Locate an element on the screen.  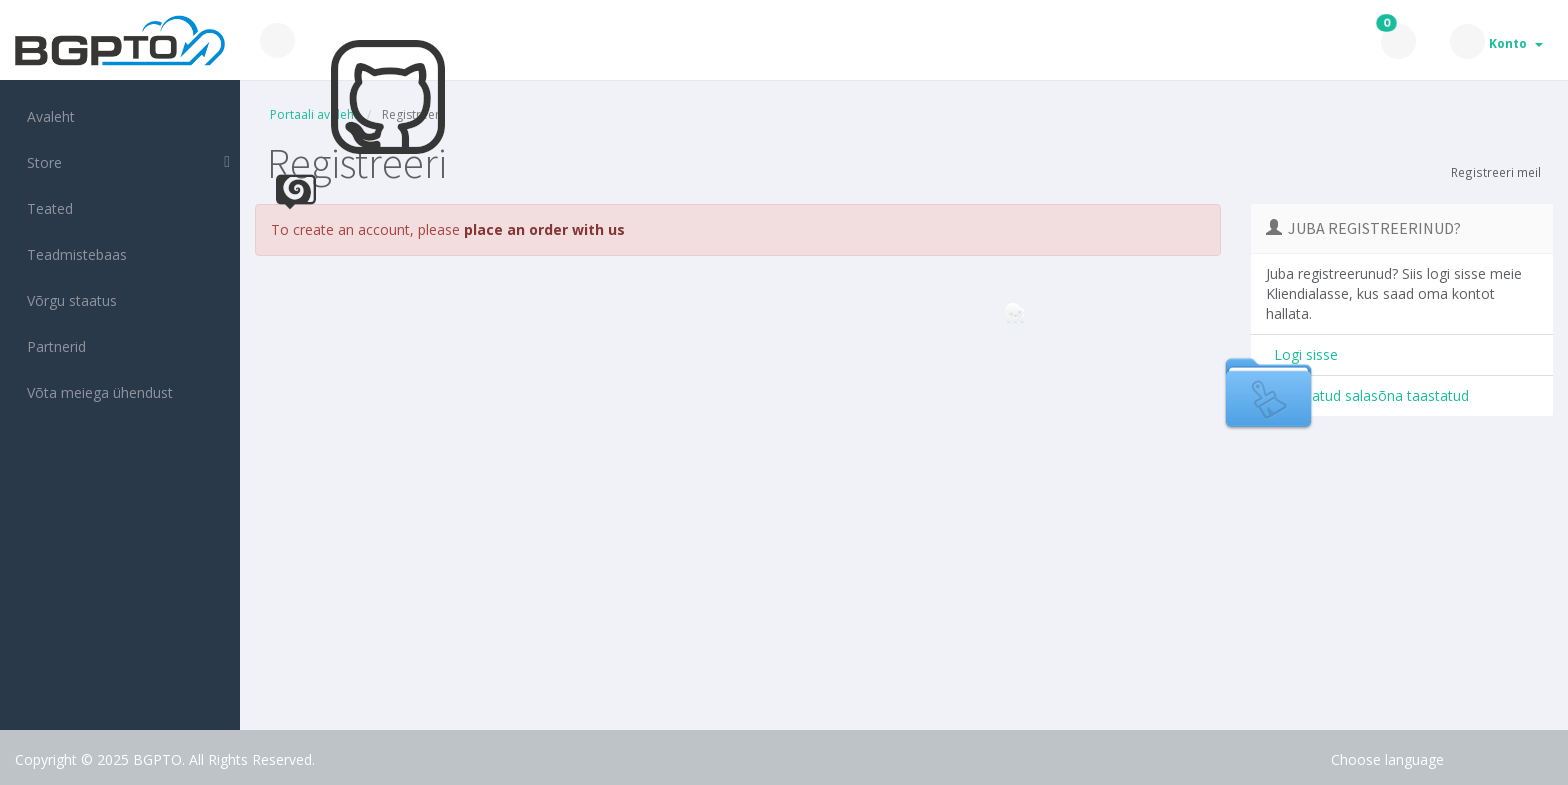
open your work files folder is located at coordinates (1268, 392).